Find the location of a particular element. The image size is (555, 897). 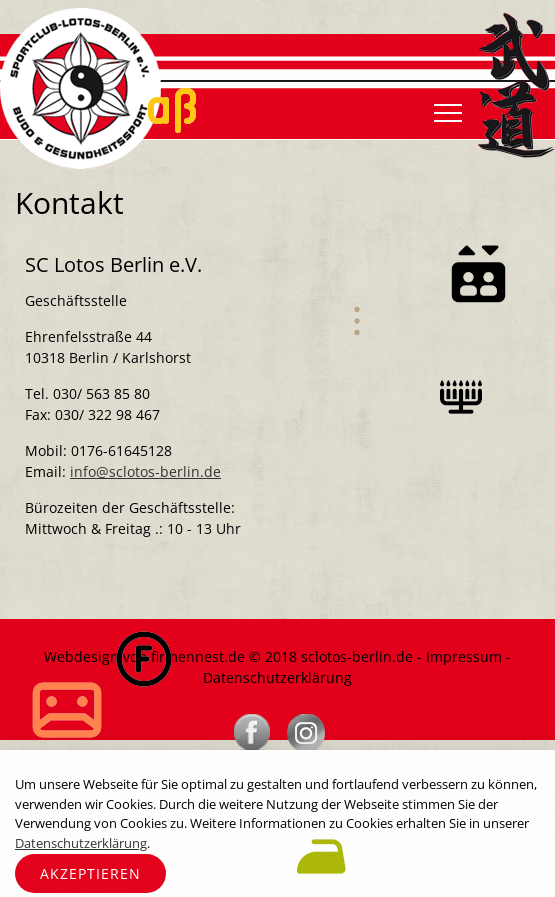

ironing or garment care instructions is located at coordinates (321, 856).